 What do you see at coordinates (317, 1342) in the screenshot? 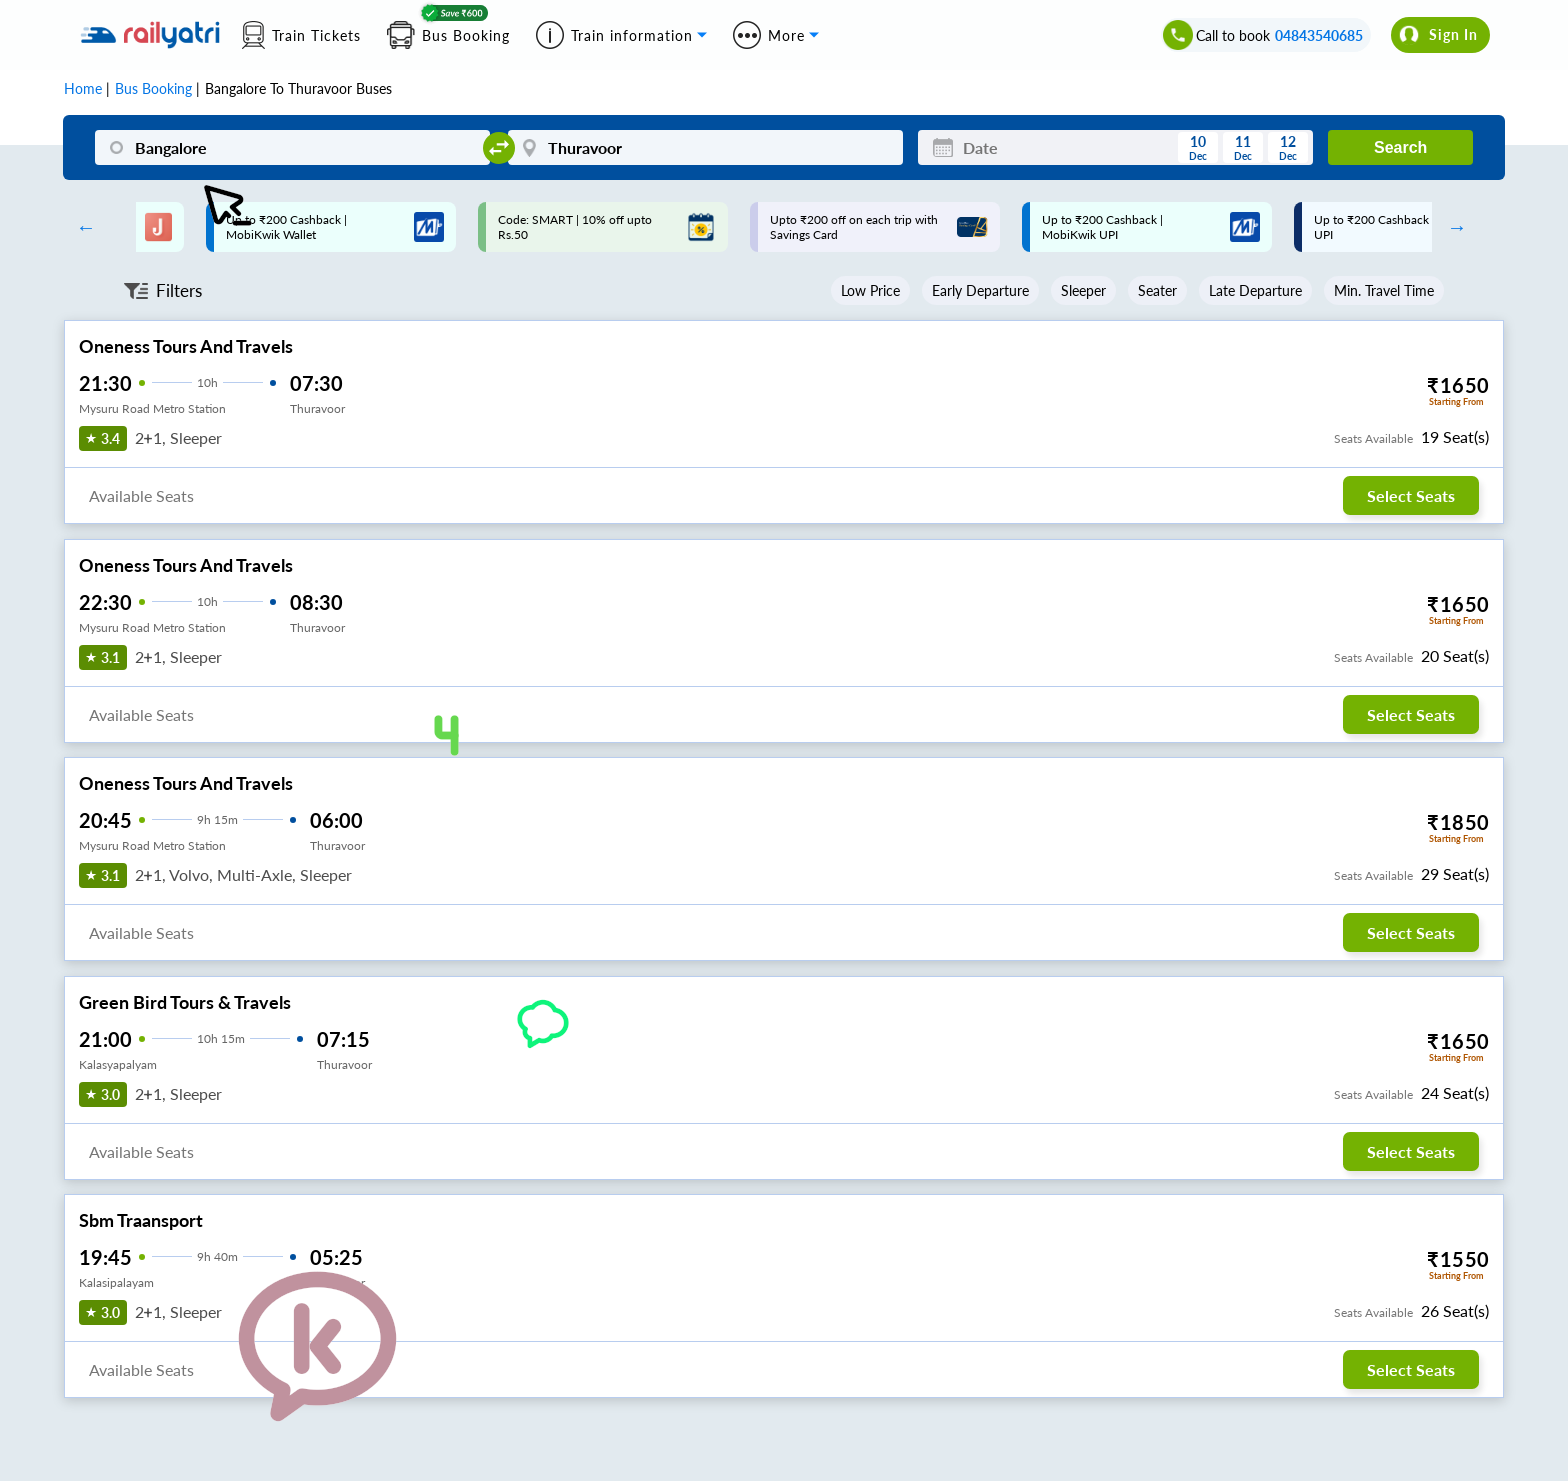
I see `open KakaoTalk messaging app` at bounding box center [317, 1342].